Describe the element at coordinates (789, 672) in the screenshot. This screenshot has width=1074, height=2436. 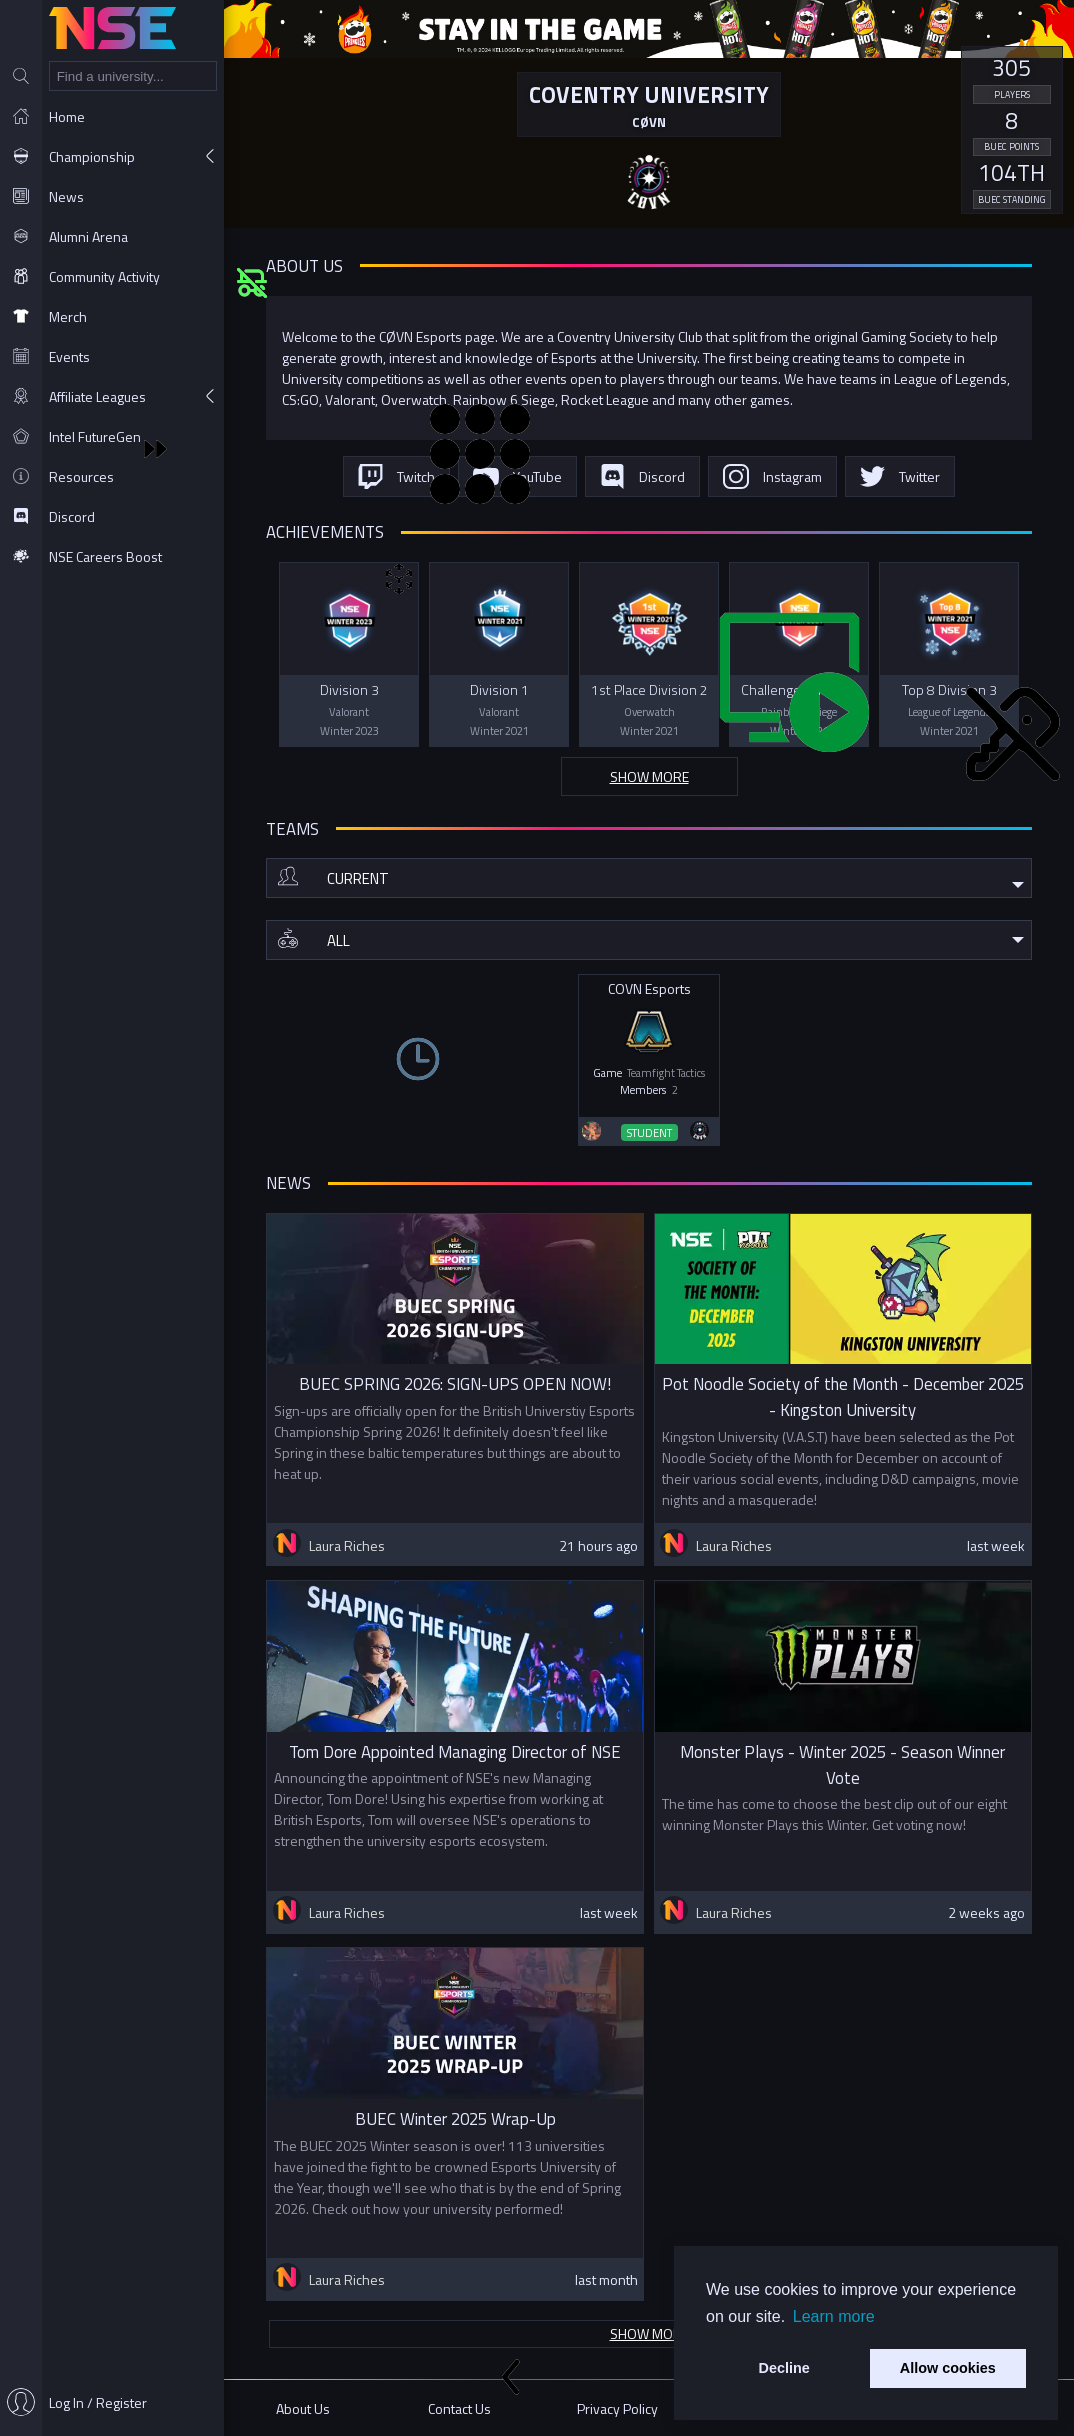
I see `indicates a virtual machine is currently running` at that location.